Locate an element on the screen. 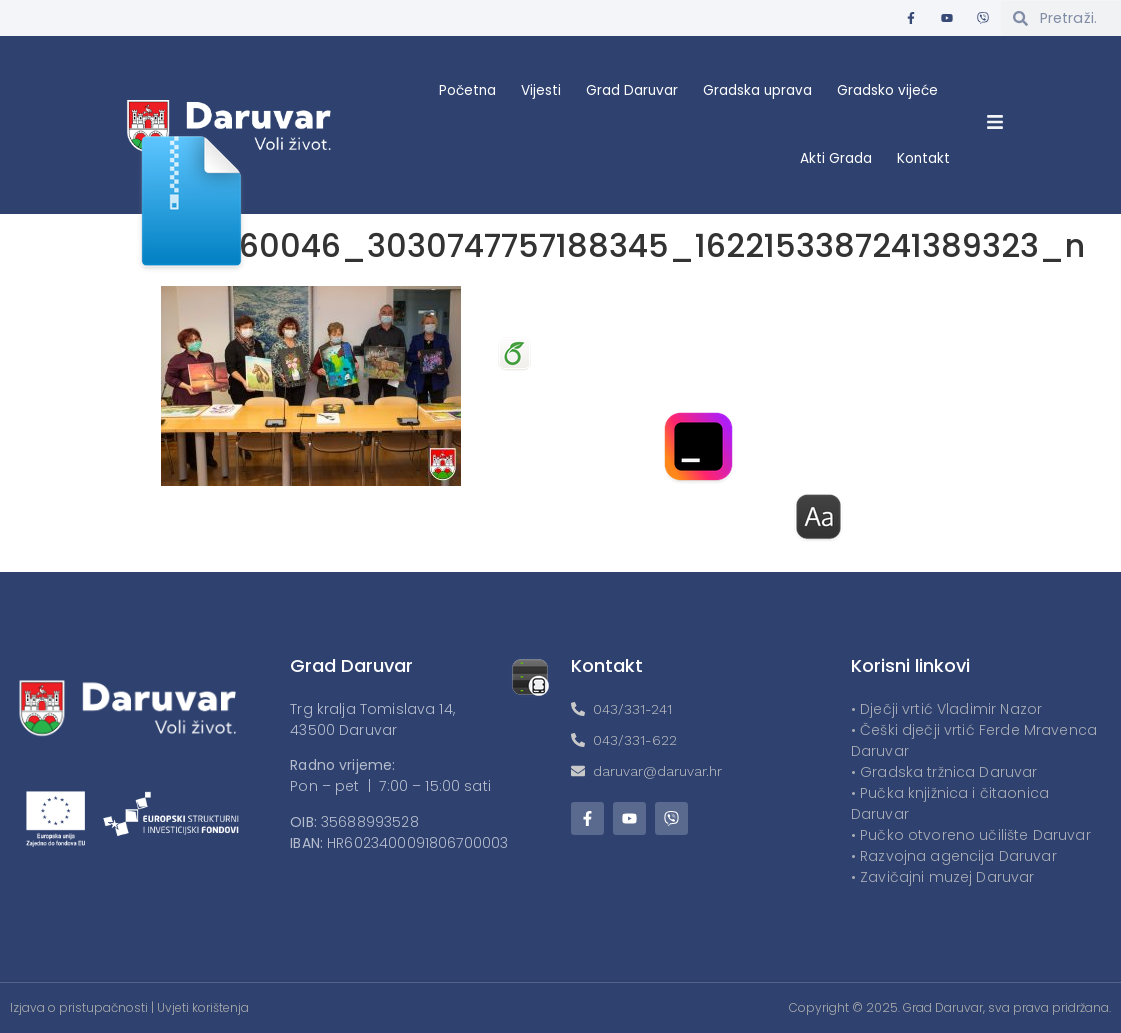 The image size is (1121, 1033). open overleaf document editor is located at coordinates (514, 353).